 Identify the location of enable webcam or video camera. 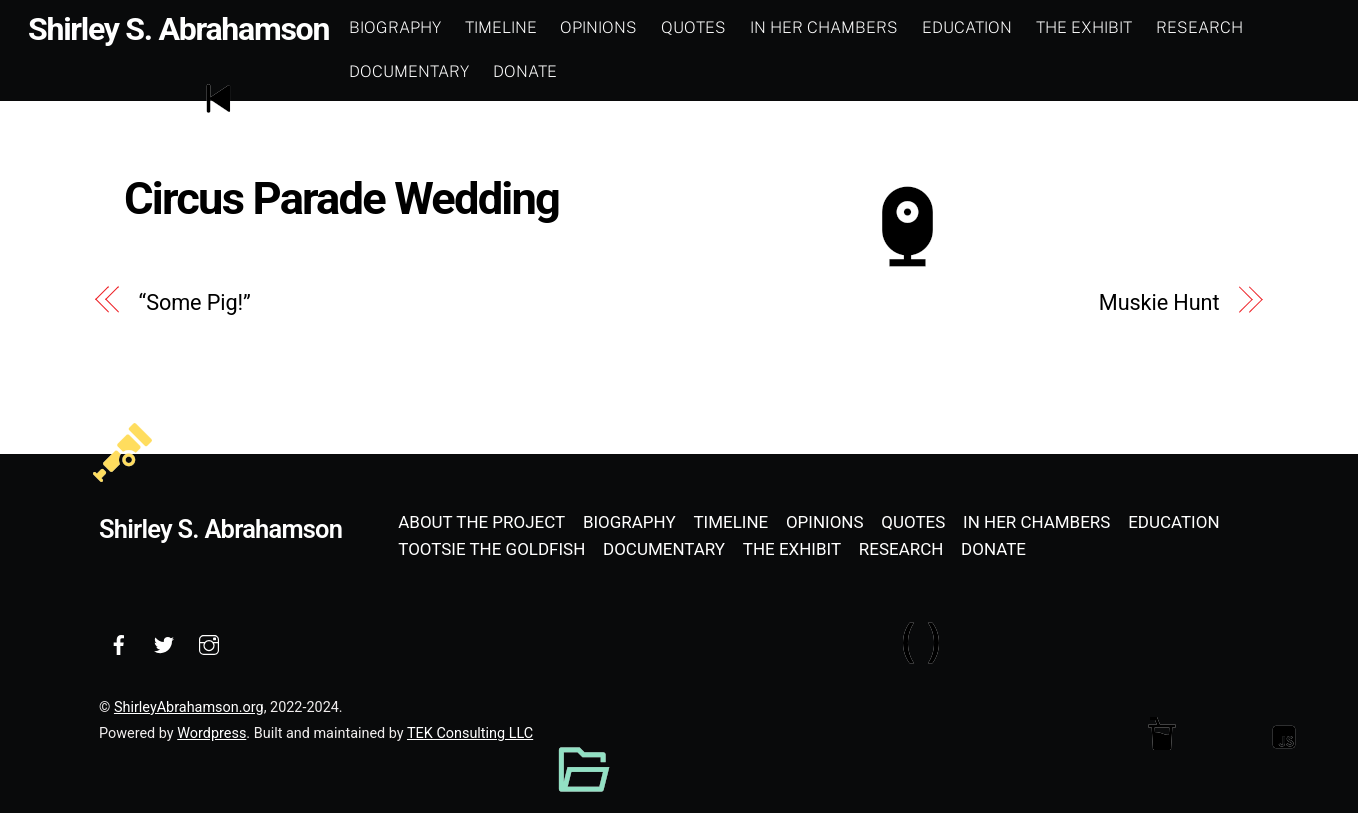
(907, 226).